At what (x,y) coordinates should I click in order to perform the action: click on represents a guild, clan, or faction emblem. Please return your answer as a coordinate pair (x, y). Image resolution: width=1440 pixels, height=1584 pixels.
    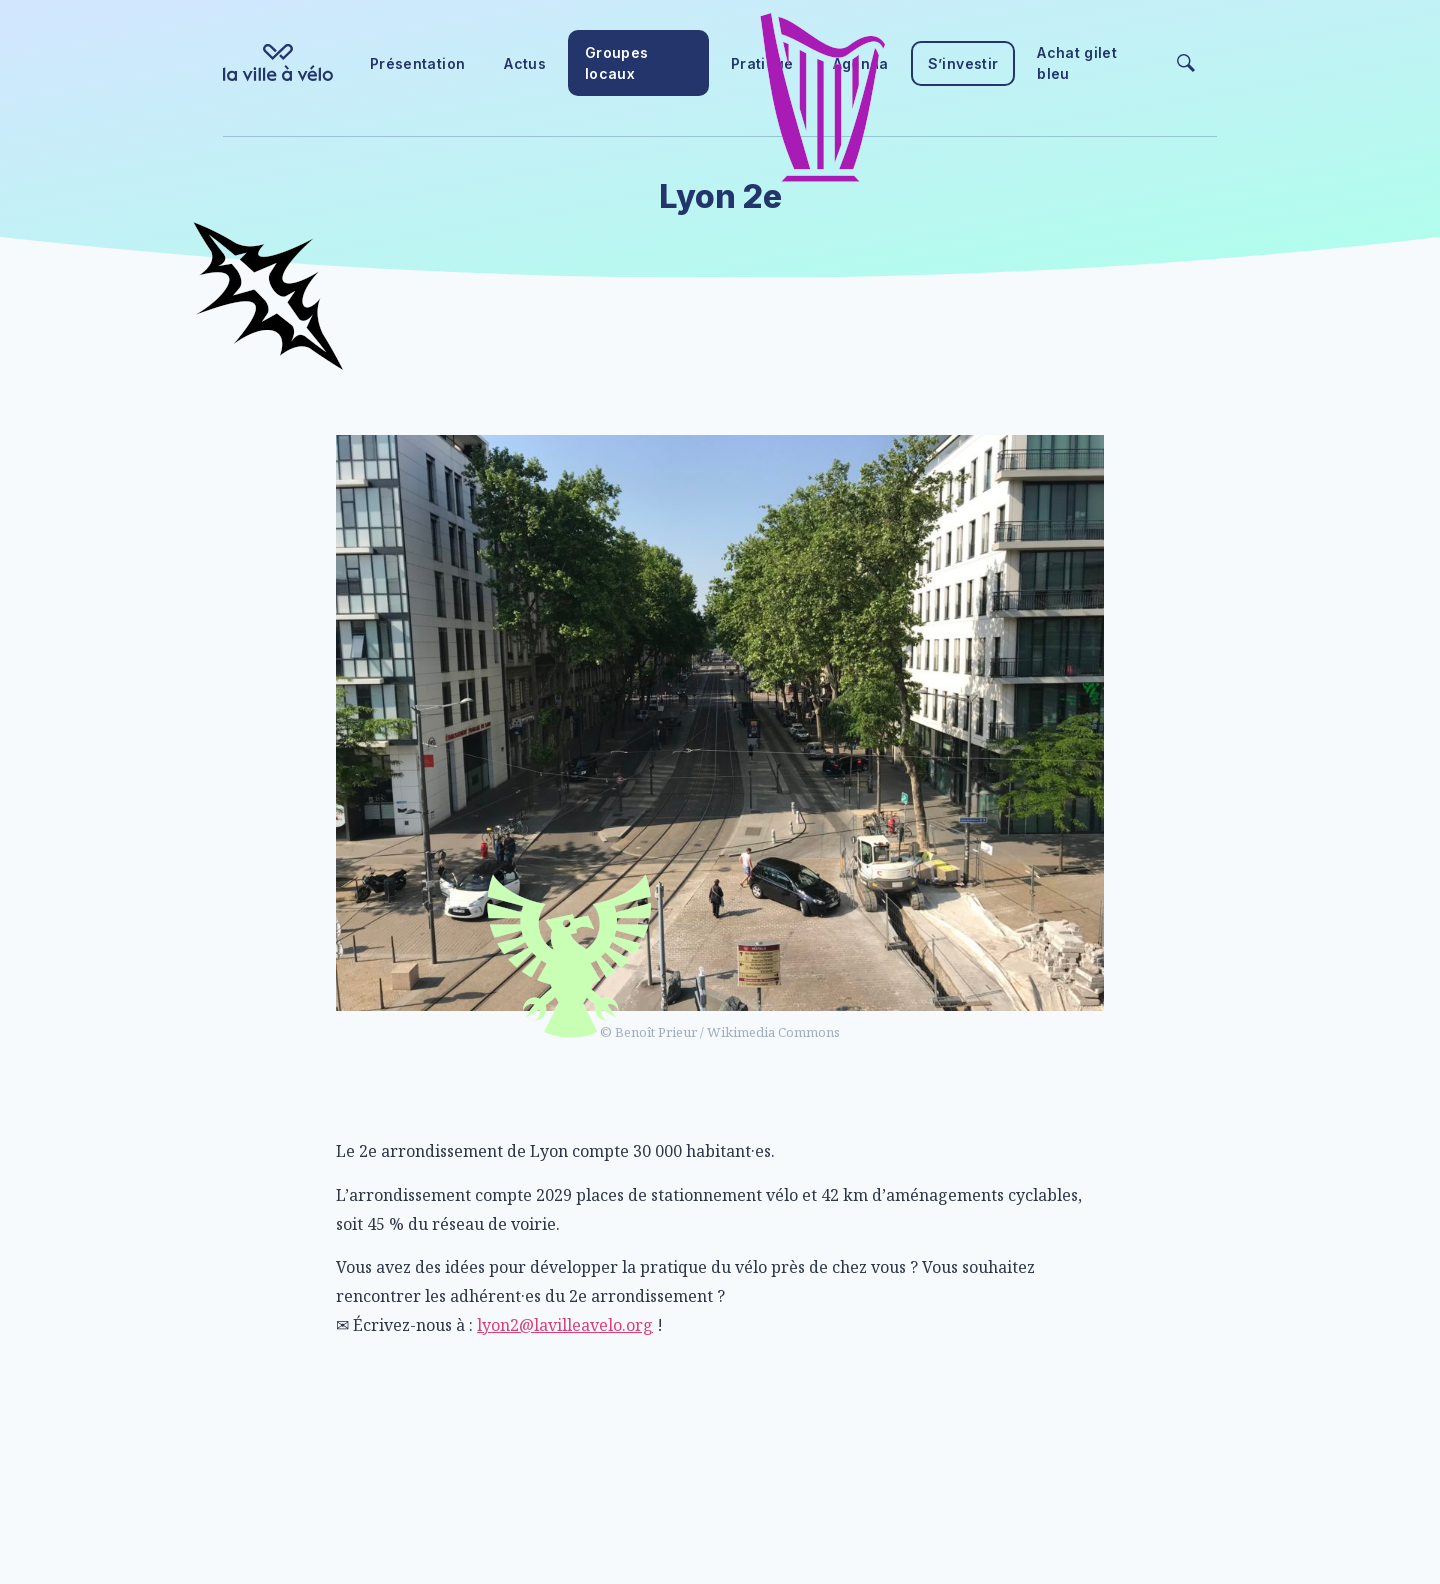
    Looking at the image, I should click on (568, 954).